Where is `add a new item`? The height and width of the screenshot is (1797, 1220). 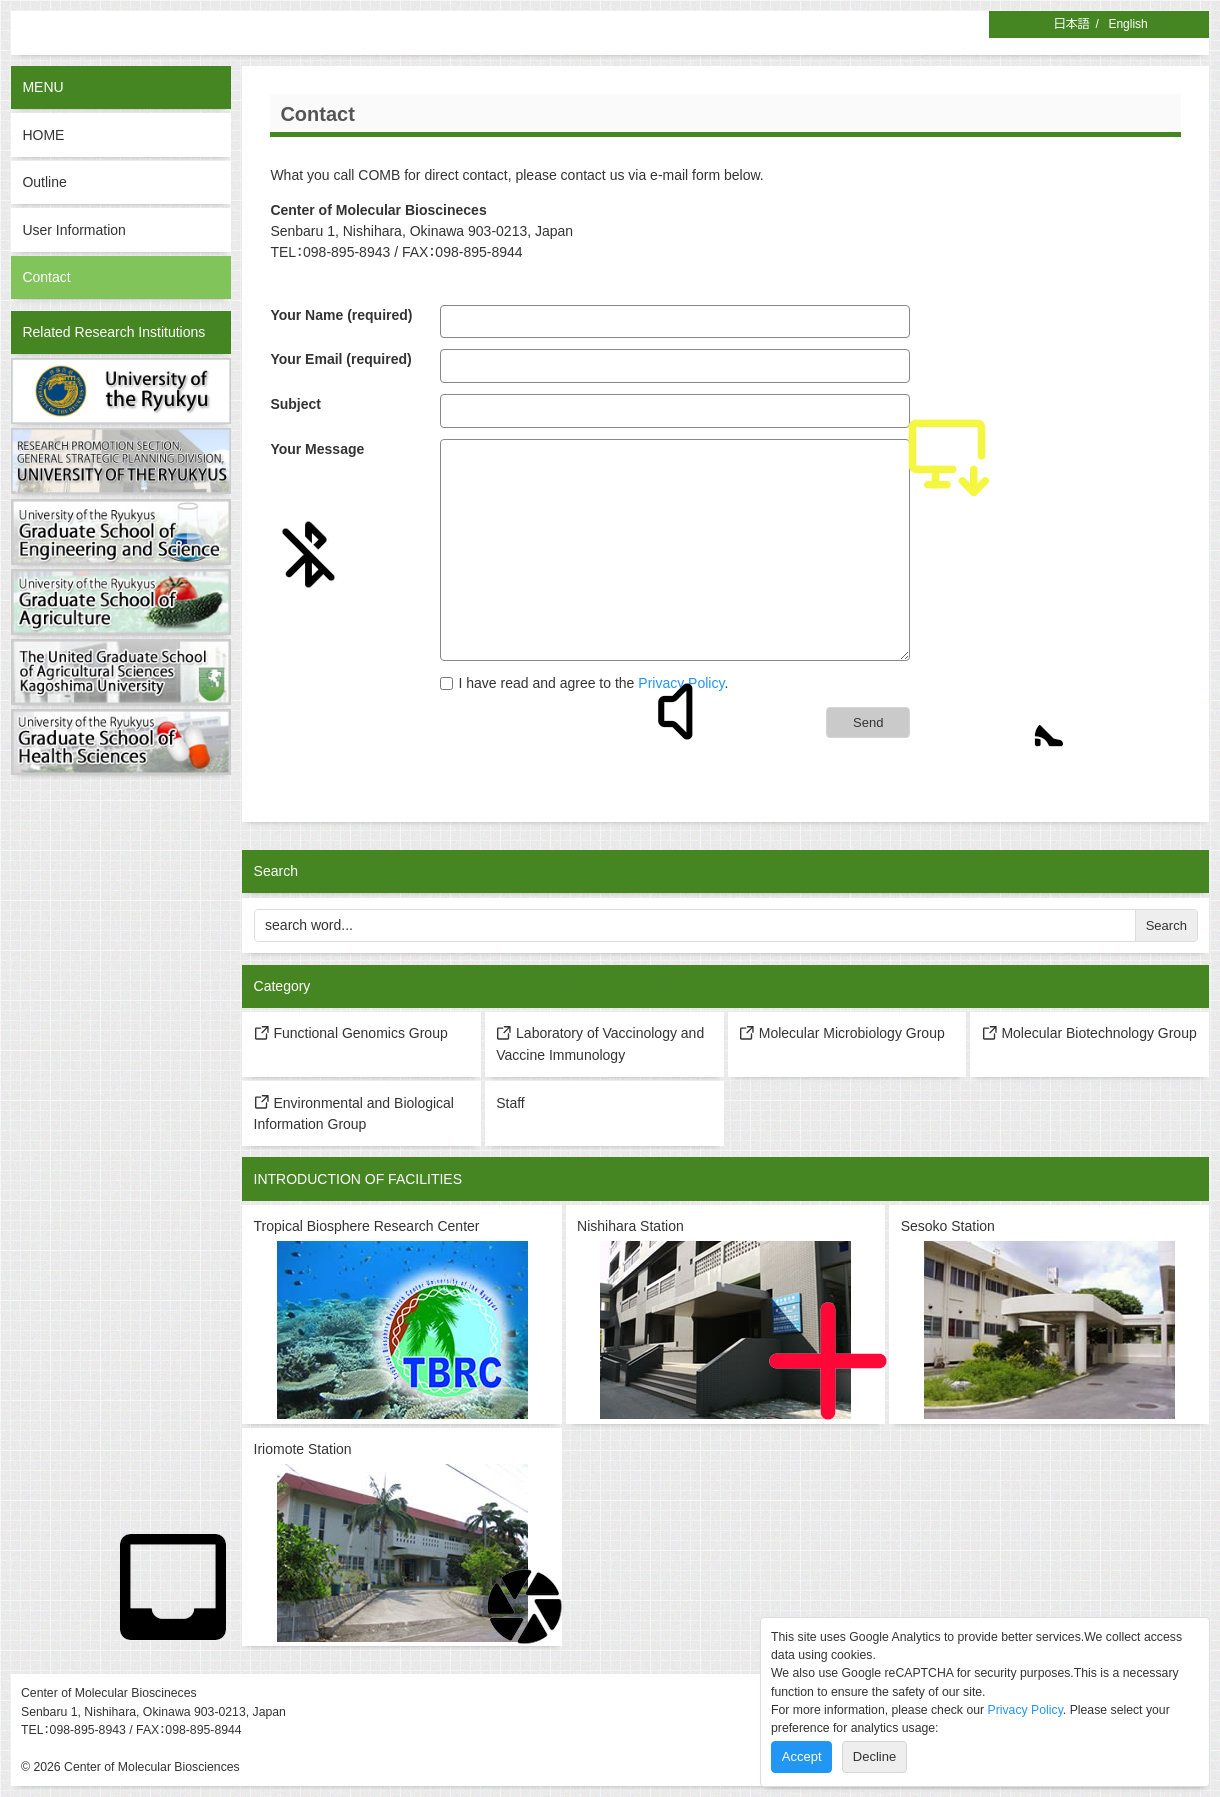
add a new item is located at coordinates (828, 1361).